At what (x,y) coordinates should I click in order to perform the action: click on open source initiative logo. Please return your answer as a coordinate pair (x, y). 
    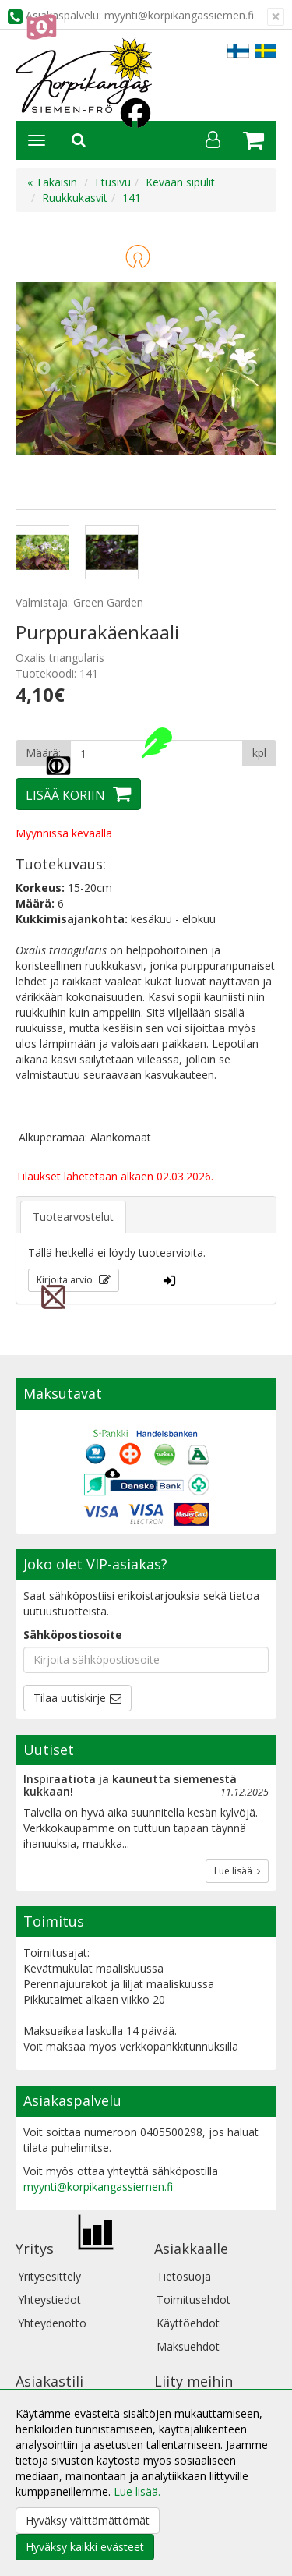
    Looking at the image, I should click on (138, 257).